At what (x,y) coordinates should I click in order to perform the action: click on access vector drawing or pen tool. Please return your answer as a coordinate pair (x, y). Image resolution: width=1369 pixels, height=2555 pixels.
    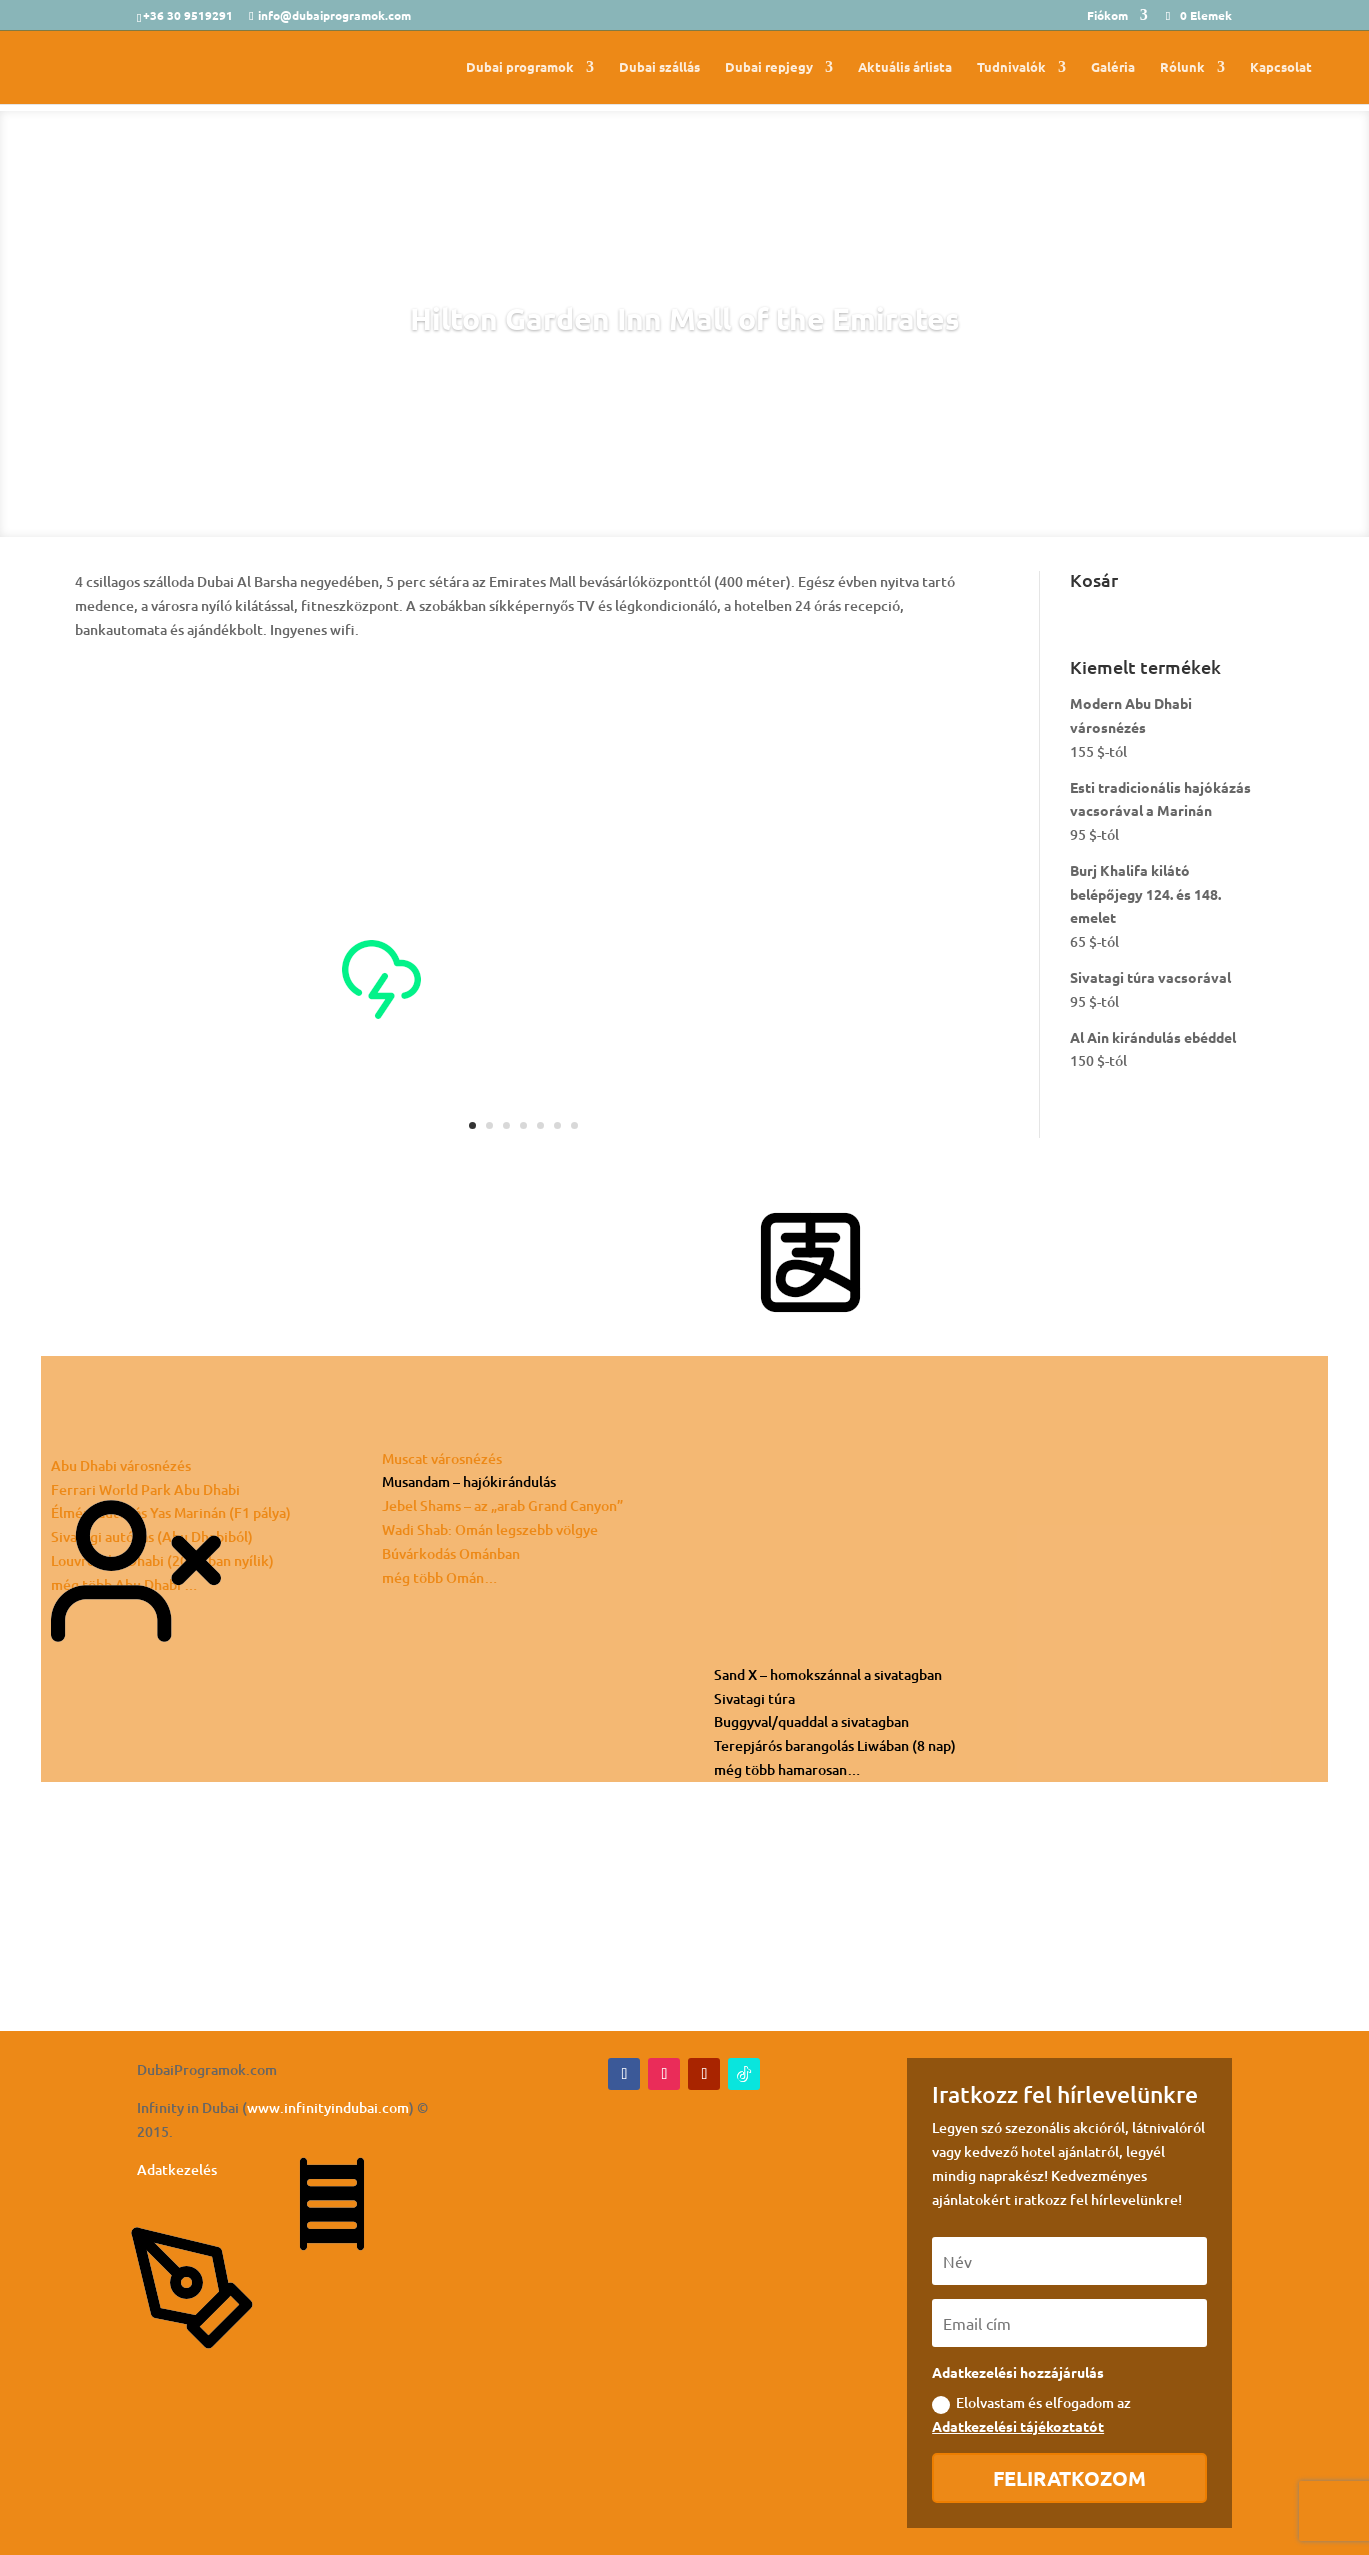
    Looking at the image, I should click on (192, 2288).